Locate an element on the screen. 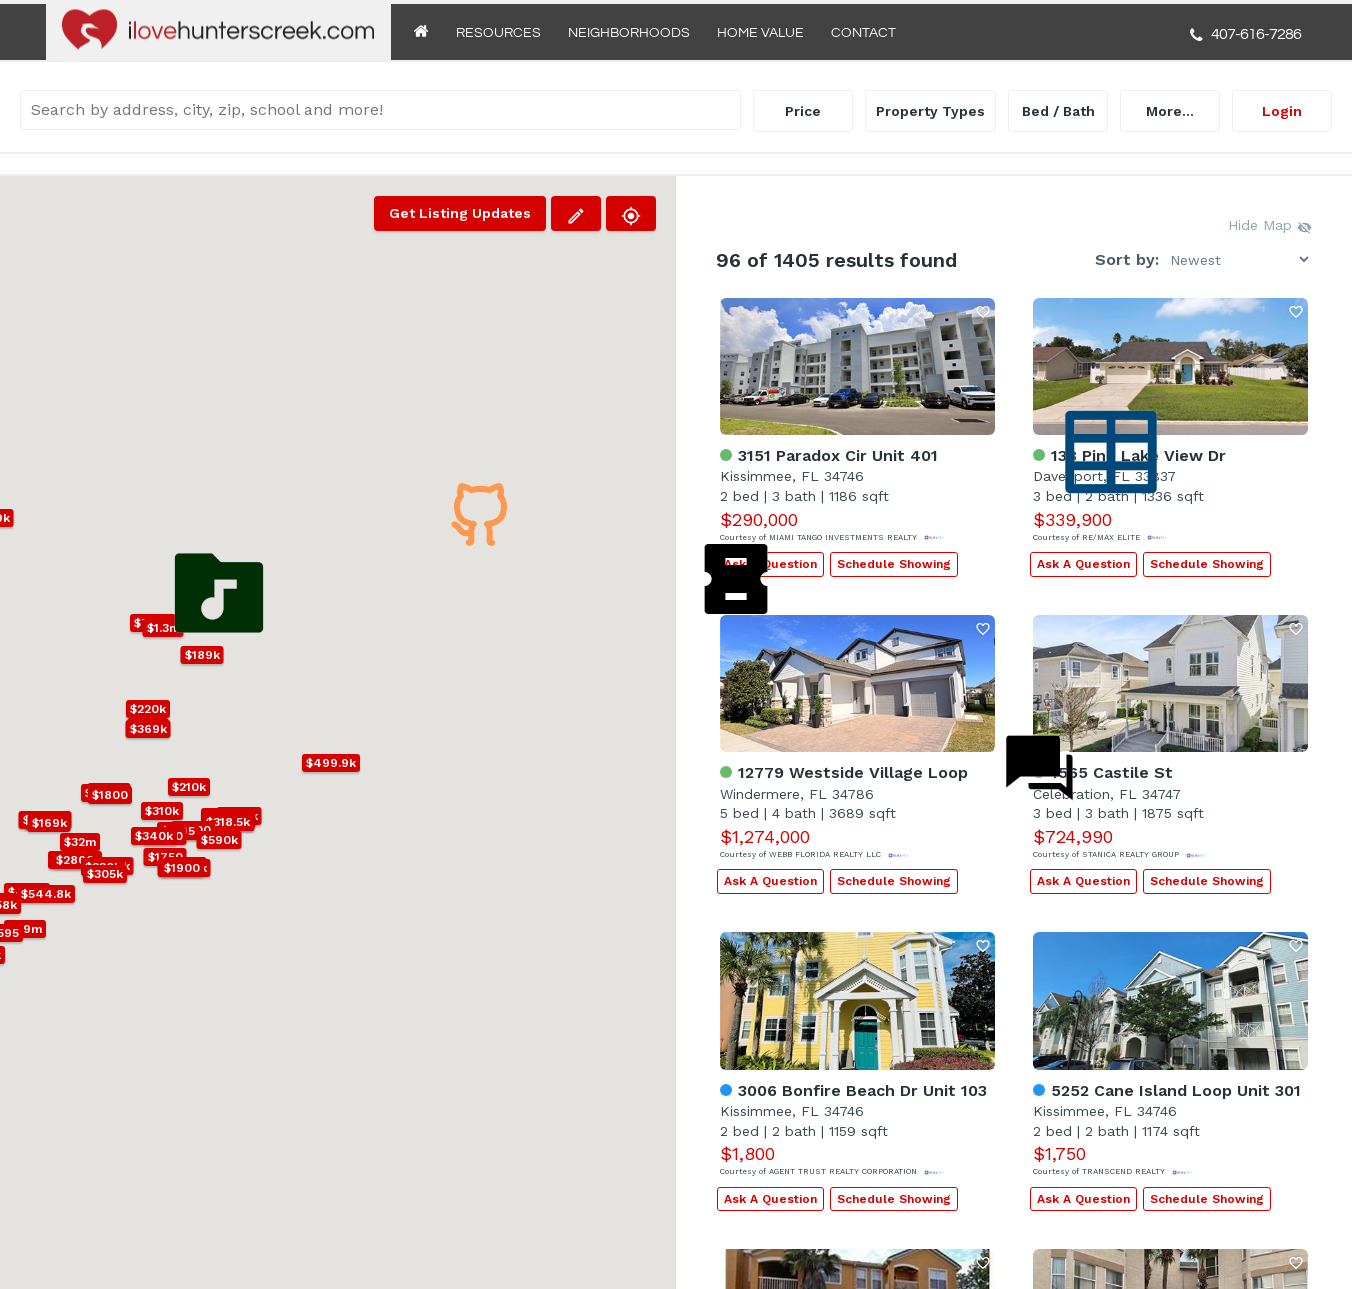 This screenshot has height=1289, width=1352. open your music folder is located at coordinates (219, 593).